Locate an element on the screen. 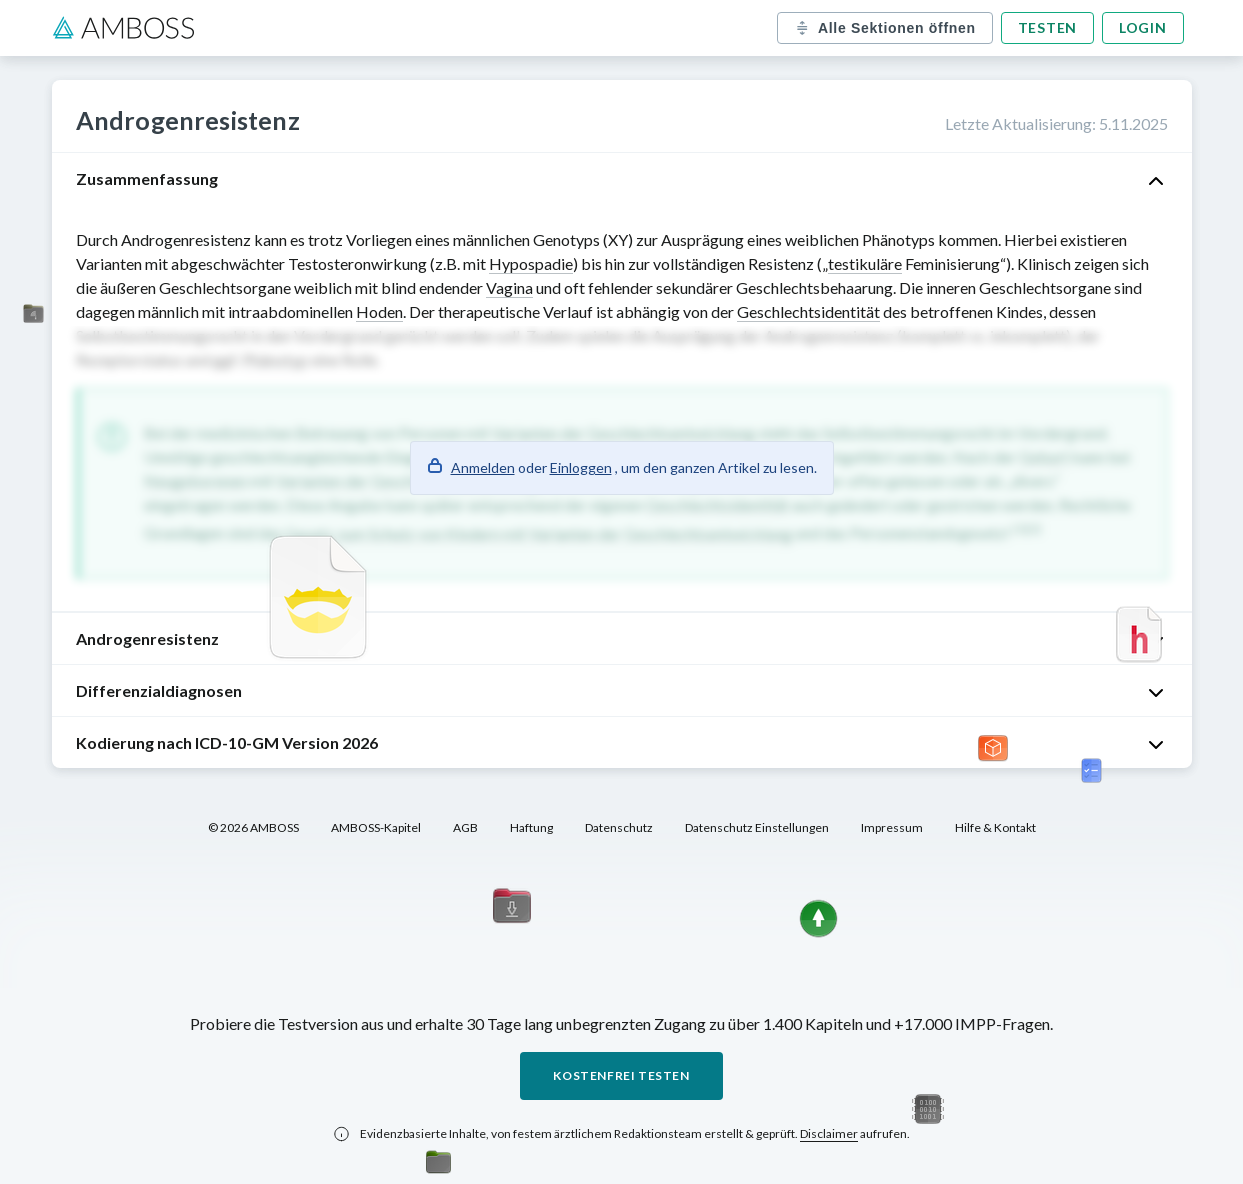  open insync cloud sync folder is located at coordinates (33, 313).